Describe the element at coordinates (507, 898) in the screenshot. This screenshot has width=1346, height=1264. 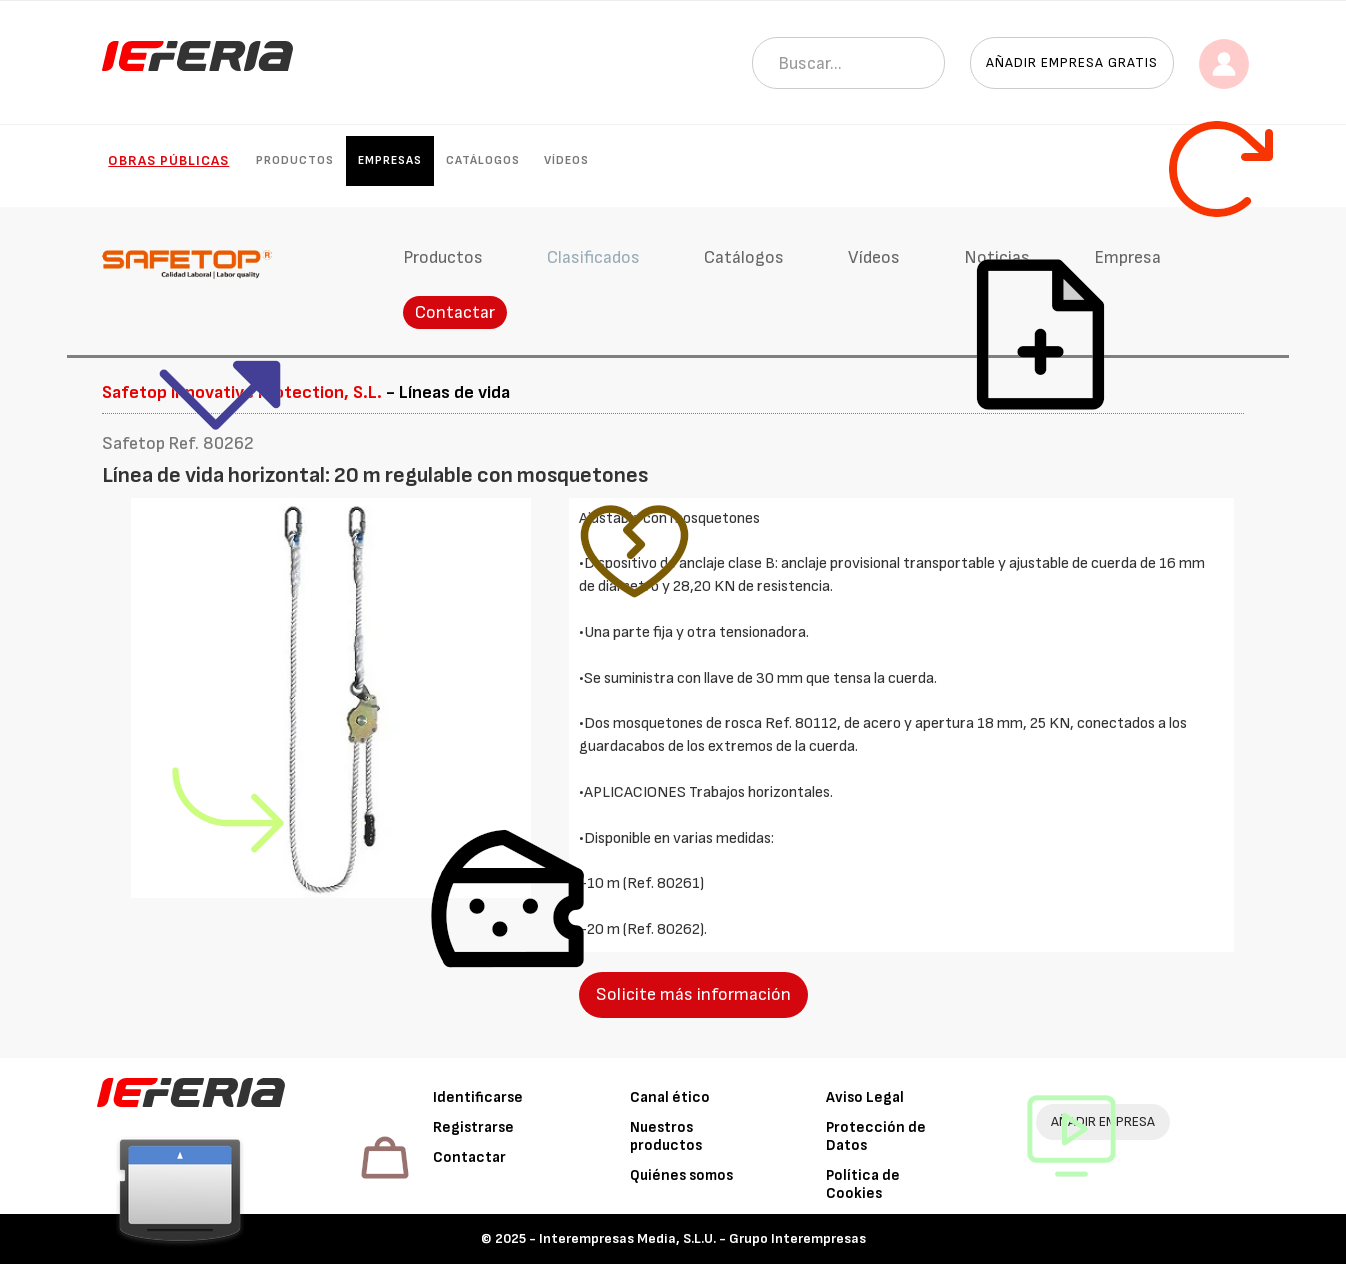
I see `browse dairy or cheese products` at that location.